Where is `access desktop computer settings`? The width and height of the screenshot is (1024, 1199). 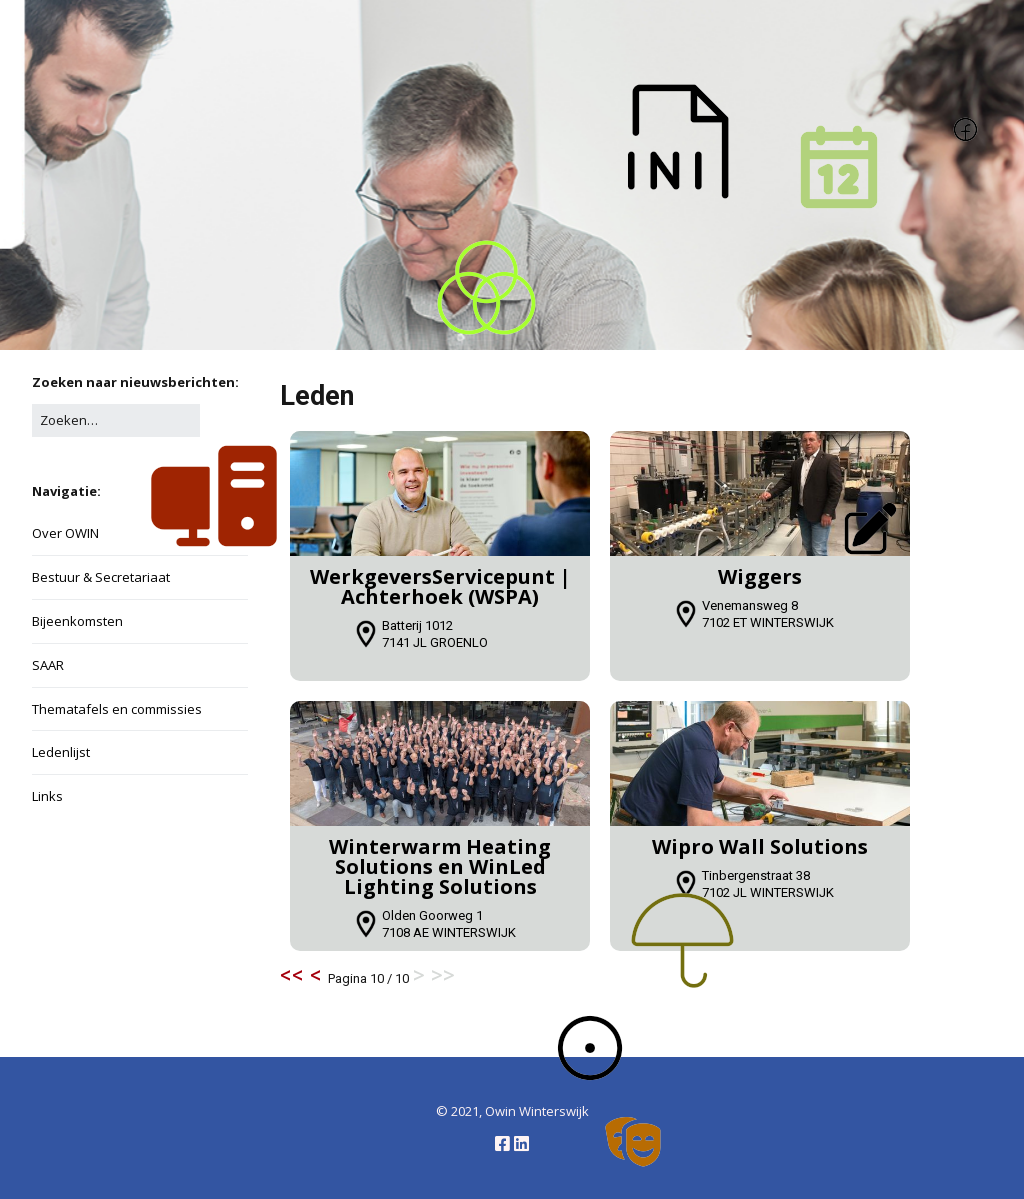
access desktop computer settings is located at coordinates (214, 496).